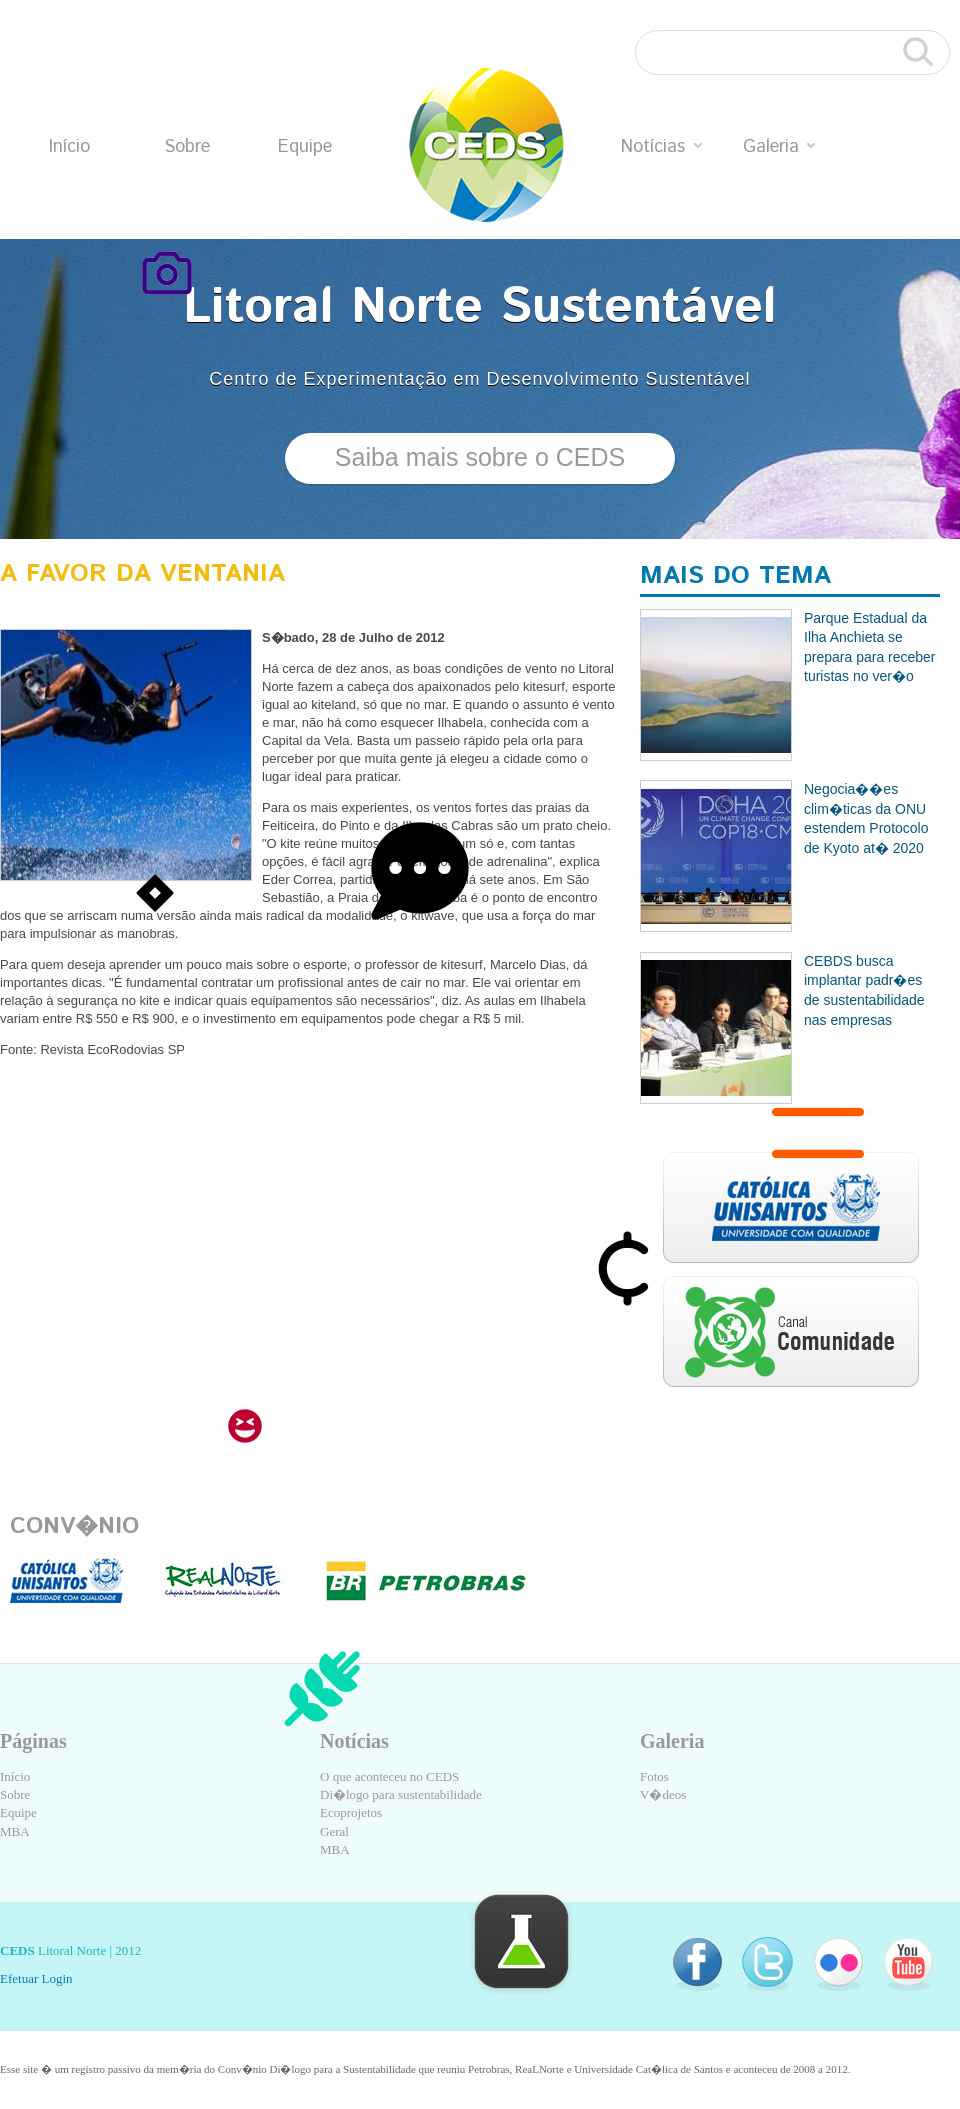 The height and width of the screenshot is (2109, 960). Describe the element at coordinates (420, 871) in the screenshot. I see `open chat or messaging` at that location.